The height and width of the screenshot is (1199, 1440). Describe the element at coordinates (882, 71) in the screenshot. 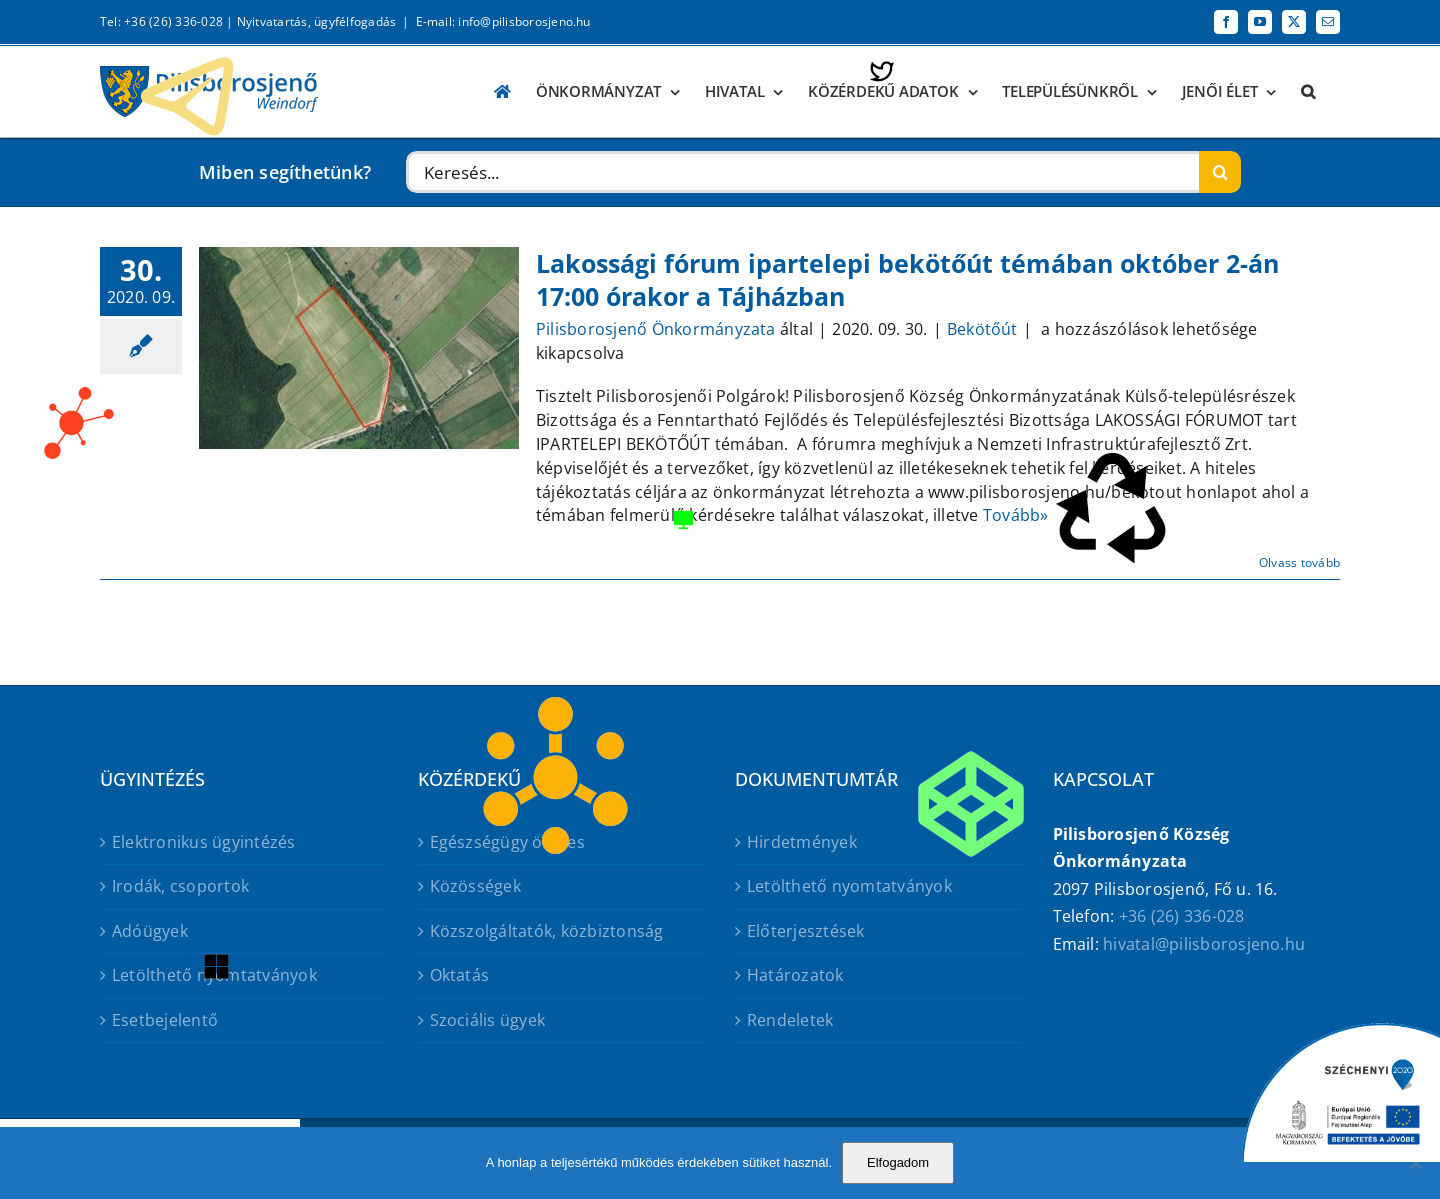

I see `open twitter` at that location.